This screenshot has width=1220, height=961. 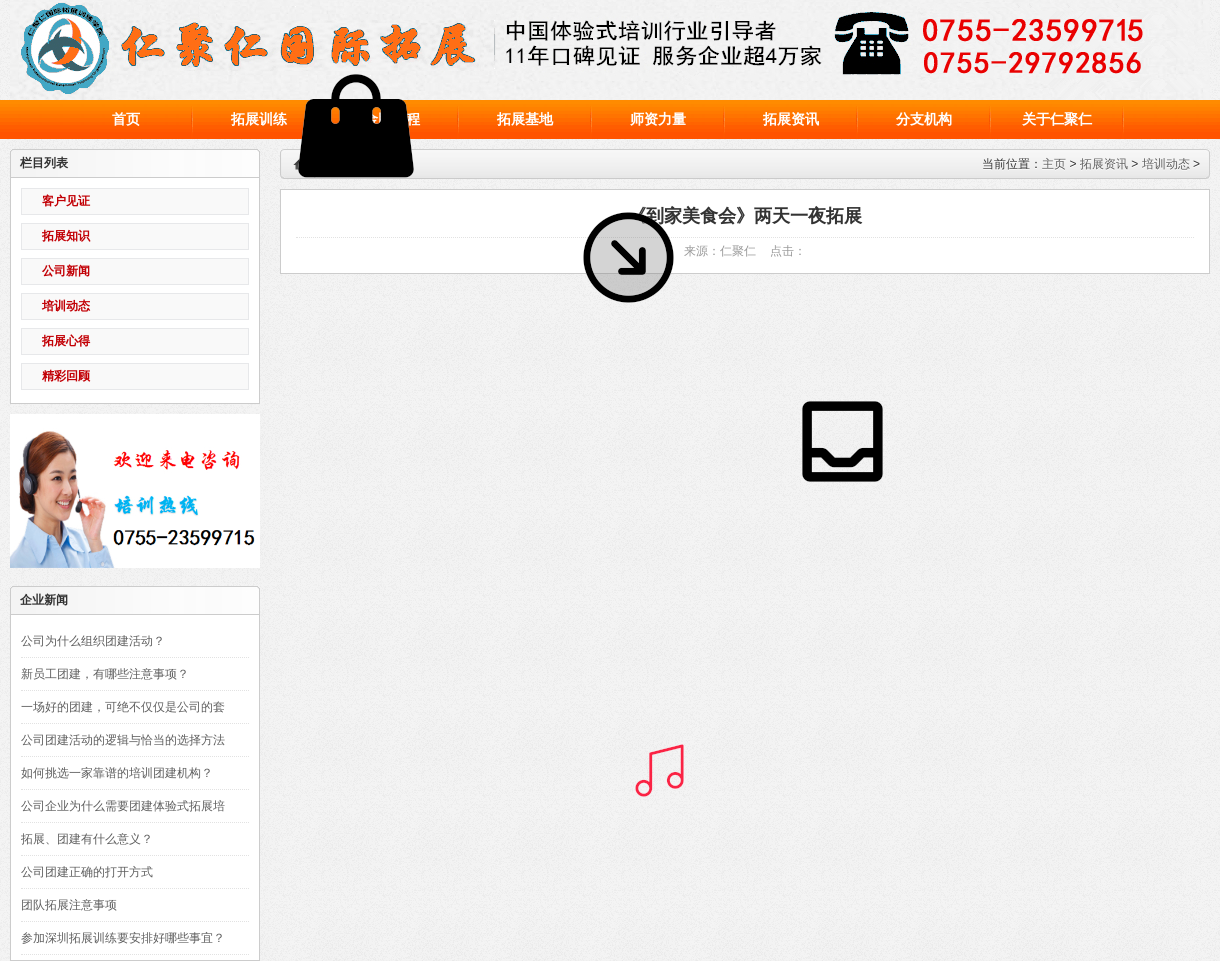 I want to click on access music or audio player, so click(x=662, y=771).